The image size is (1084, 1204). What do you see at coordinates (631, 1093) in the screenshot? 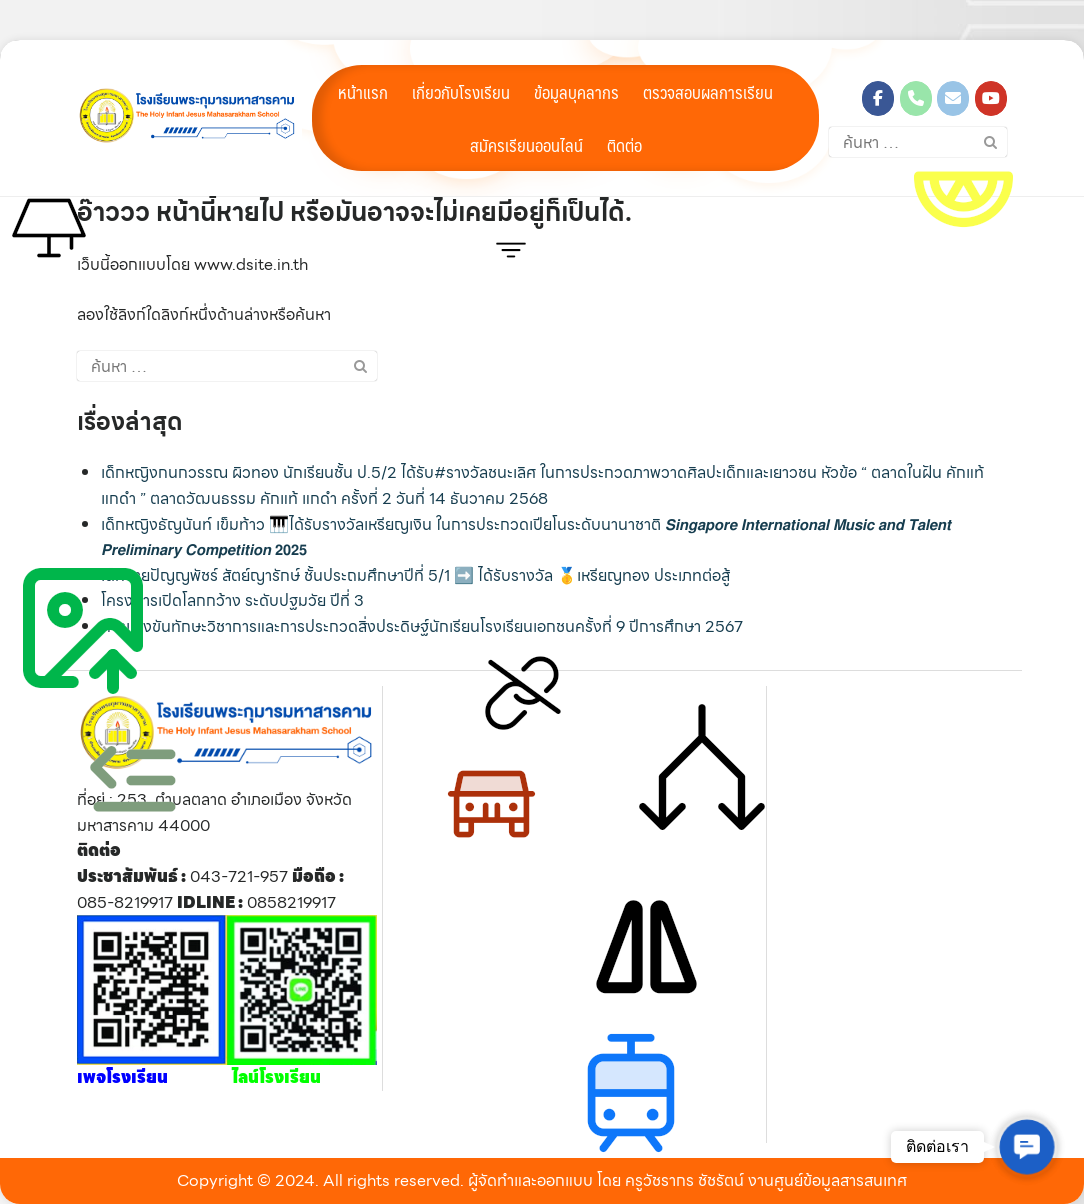
I see `view tram or streetcar routes` at bounding box center [631, 1093].